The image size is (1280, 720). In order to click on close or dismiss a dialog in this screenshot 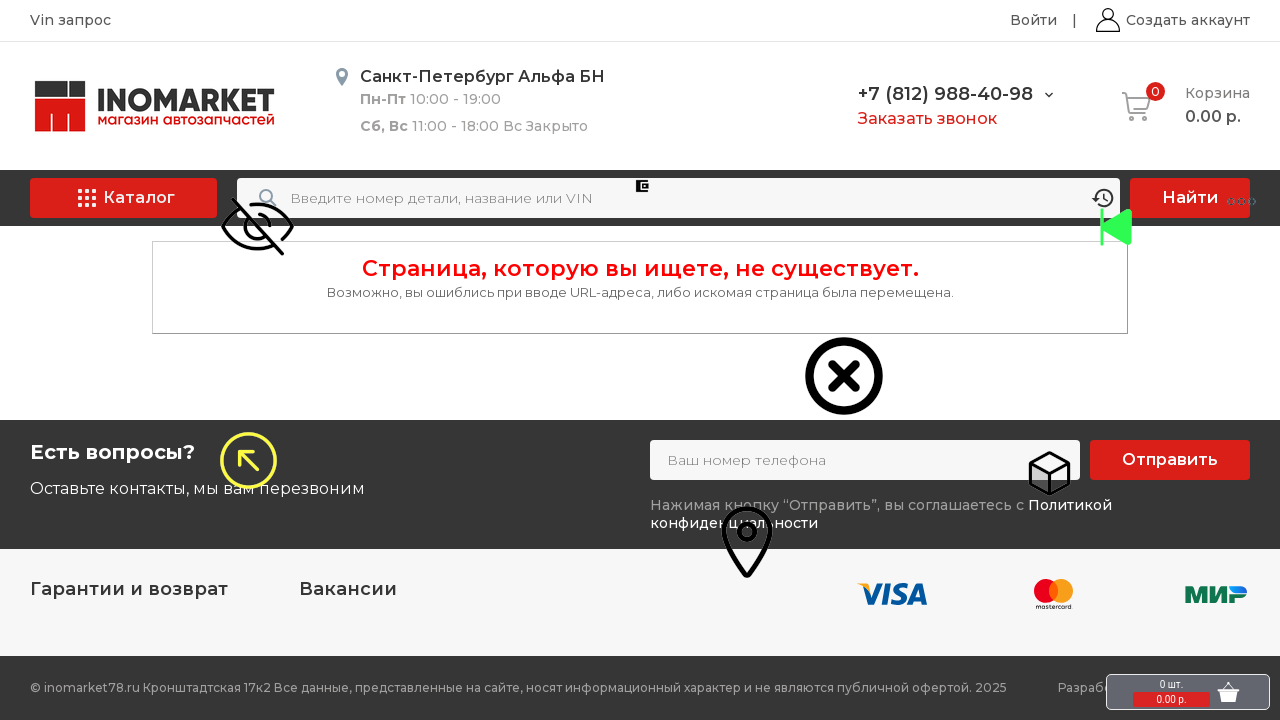, I will do `click(844, 376)`.